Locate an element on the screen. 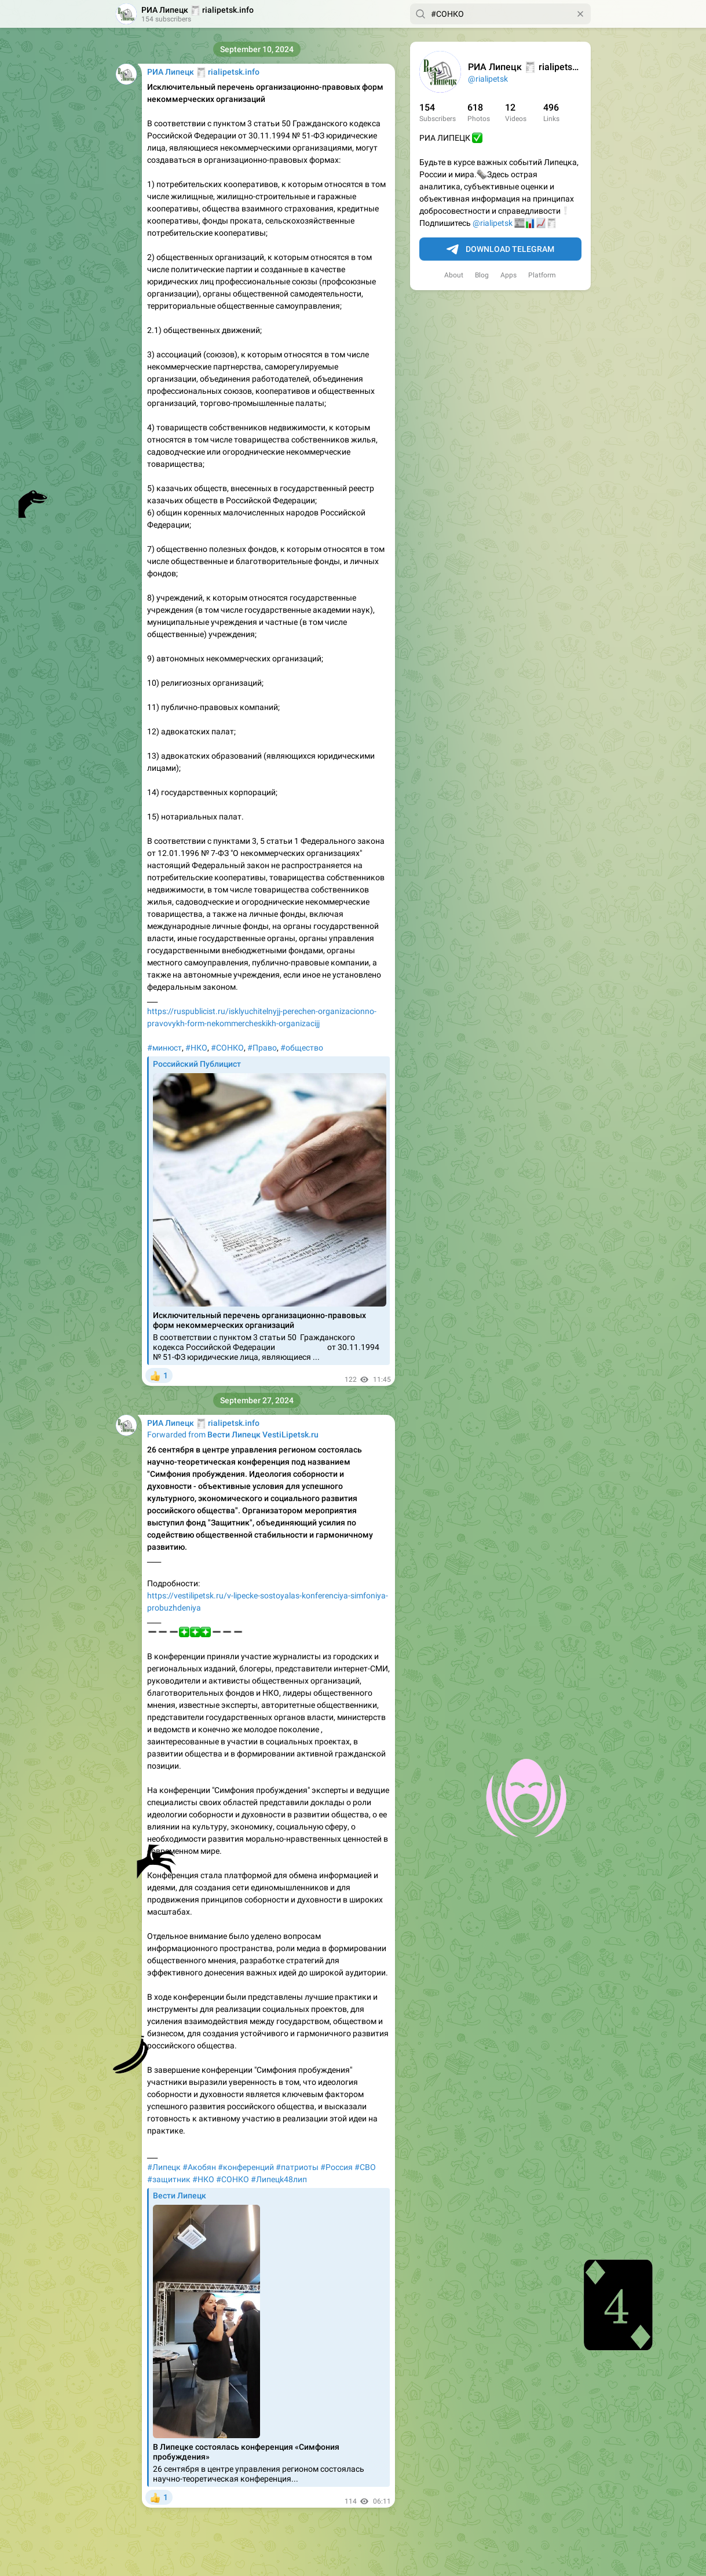  send a voice message or shout is located at coordinates (526, 1796).